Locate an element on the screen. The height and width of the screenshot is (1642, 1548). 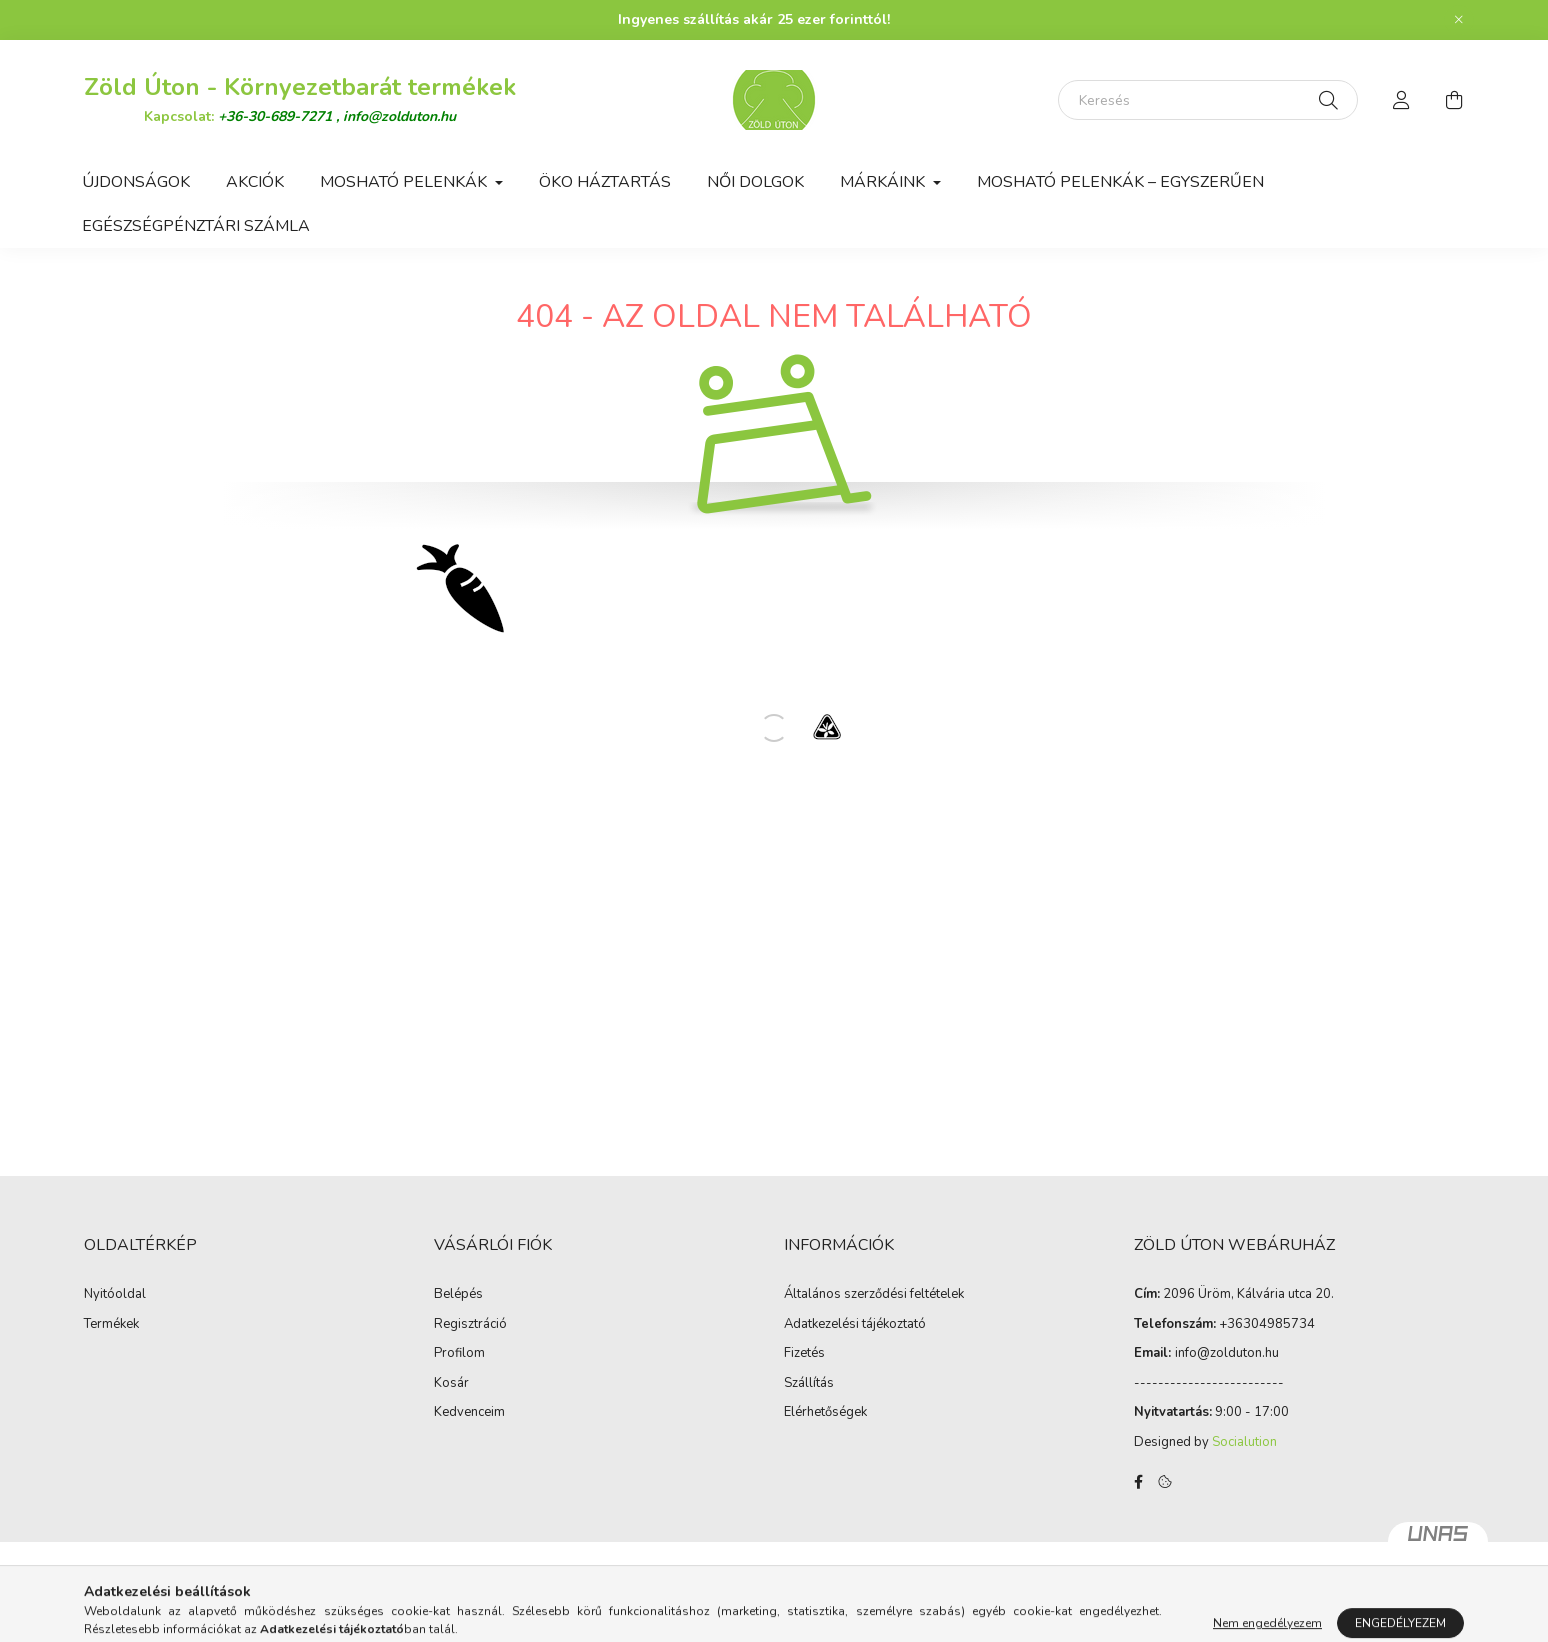
warning about environmental or ecological impact is located at coordinates (827, 728).